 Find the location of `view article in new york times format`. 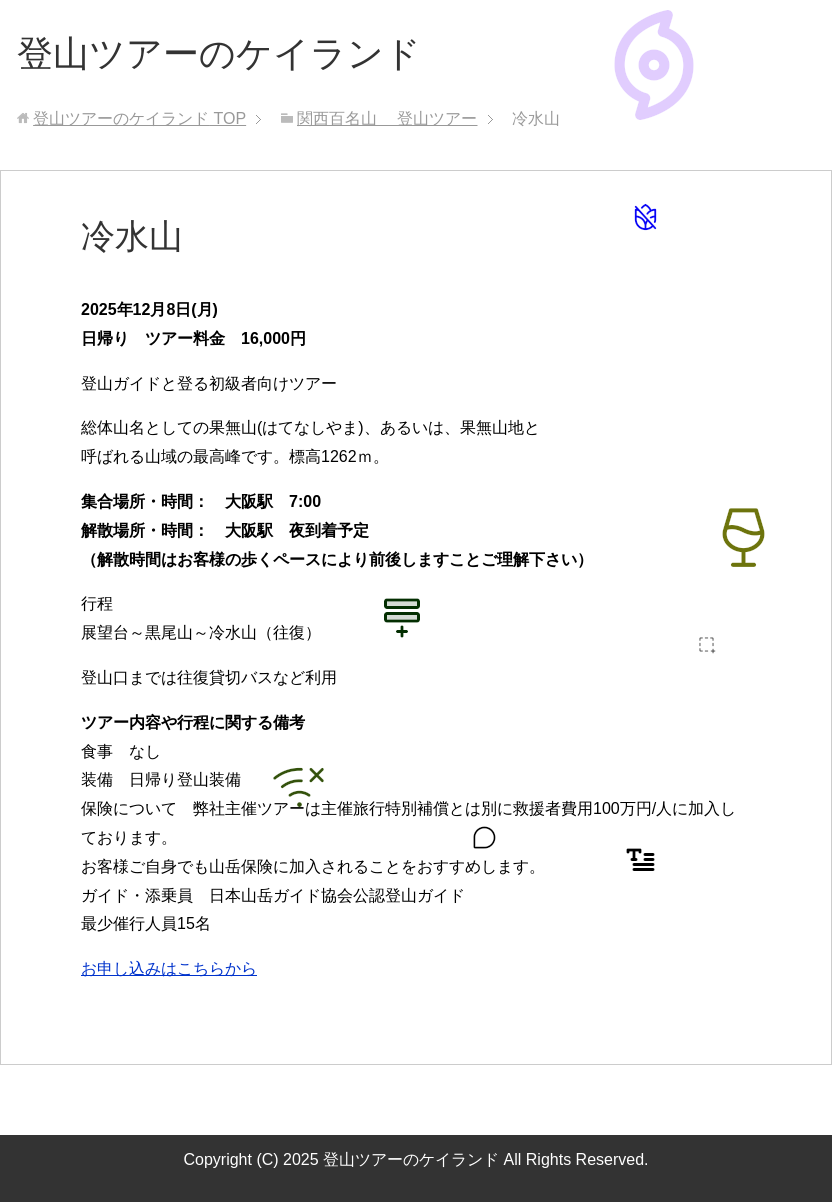

view article in new york times format is located at coordinates (640, 859).